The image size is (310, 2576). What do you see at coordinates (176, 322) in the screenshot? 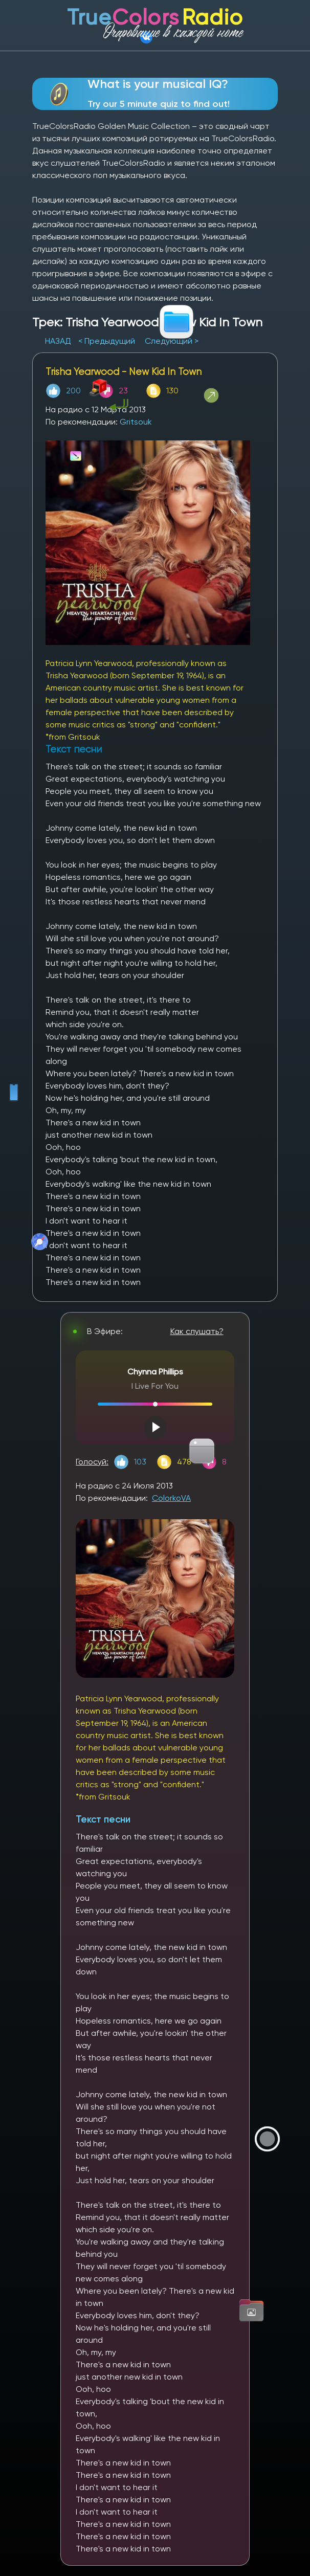
I see `open the files app` at bounding box center [176, 322].